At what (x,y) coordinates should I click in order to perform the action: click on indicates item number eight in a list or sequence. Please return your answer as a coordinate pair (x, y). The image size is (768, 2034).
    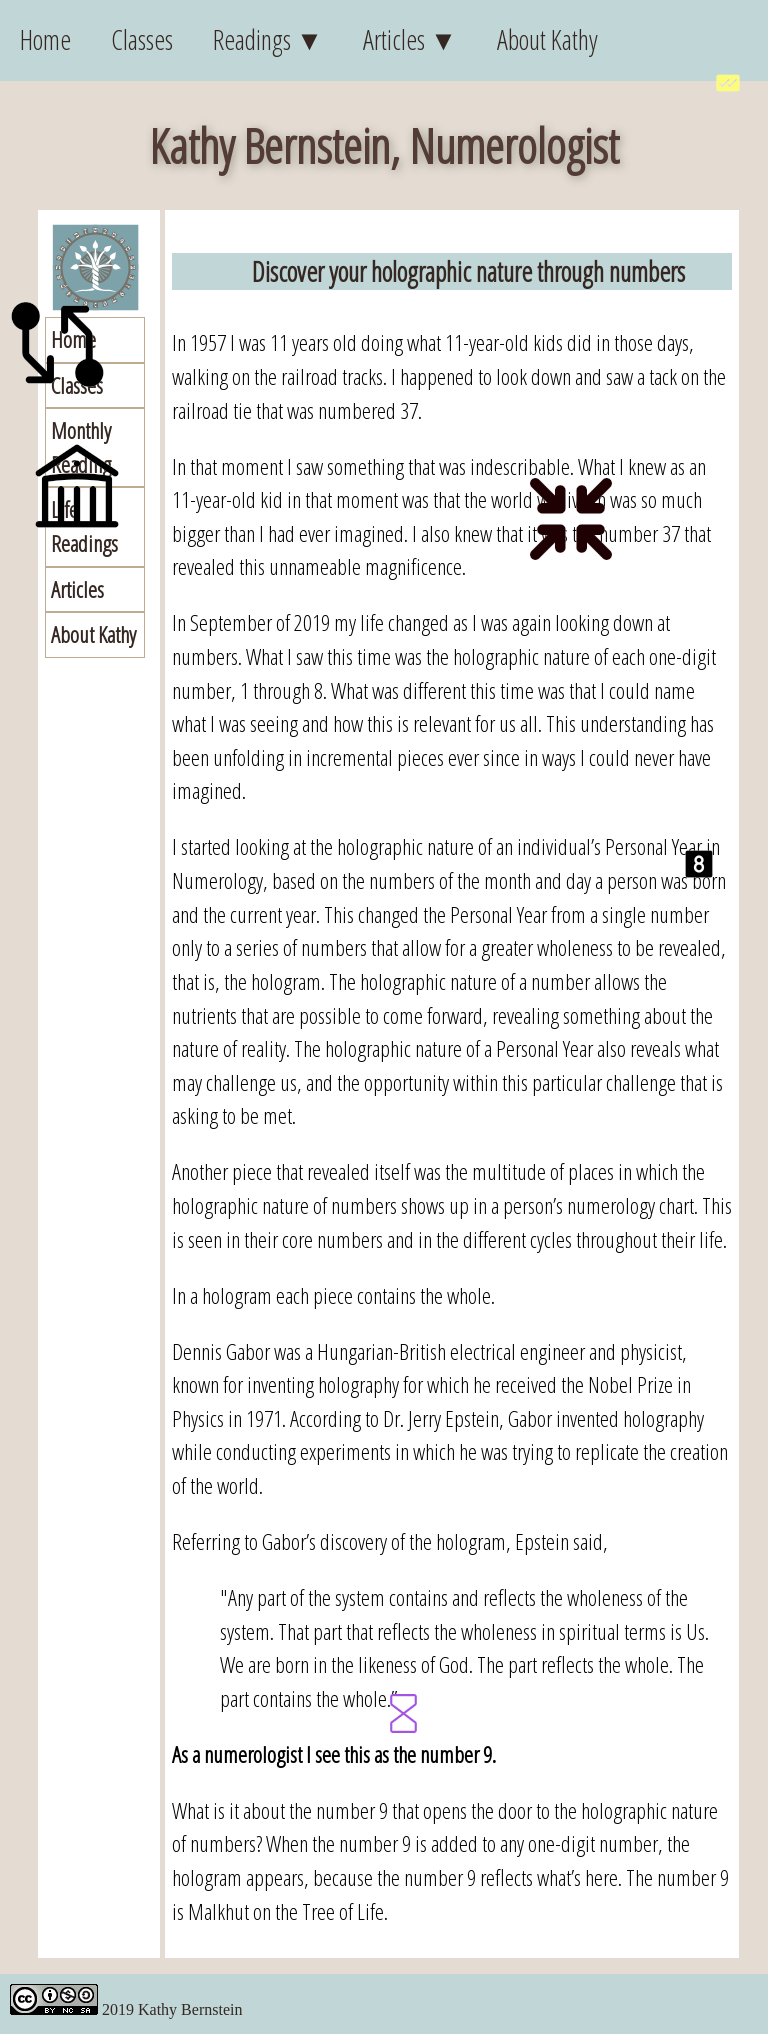
    Looking at the image, I should click on (699, 864).